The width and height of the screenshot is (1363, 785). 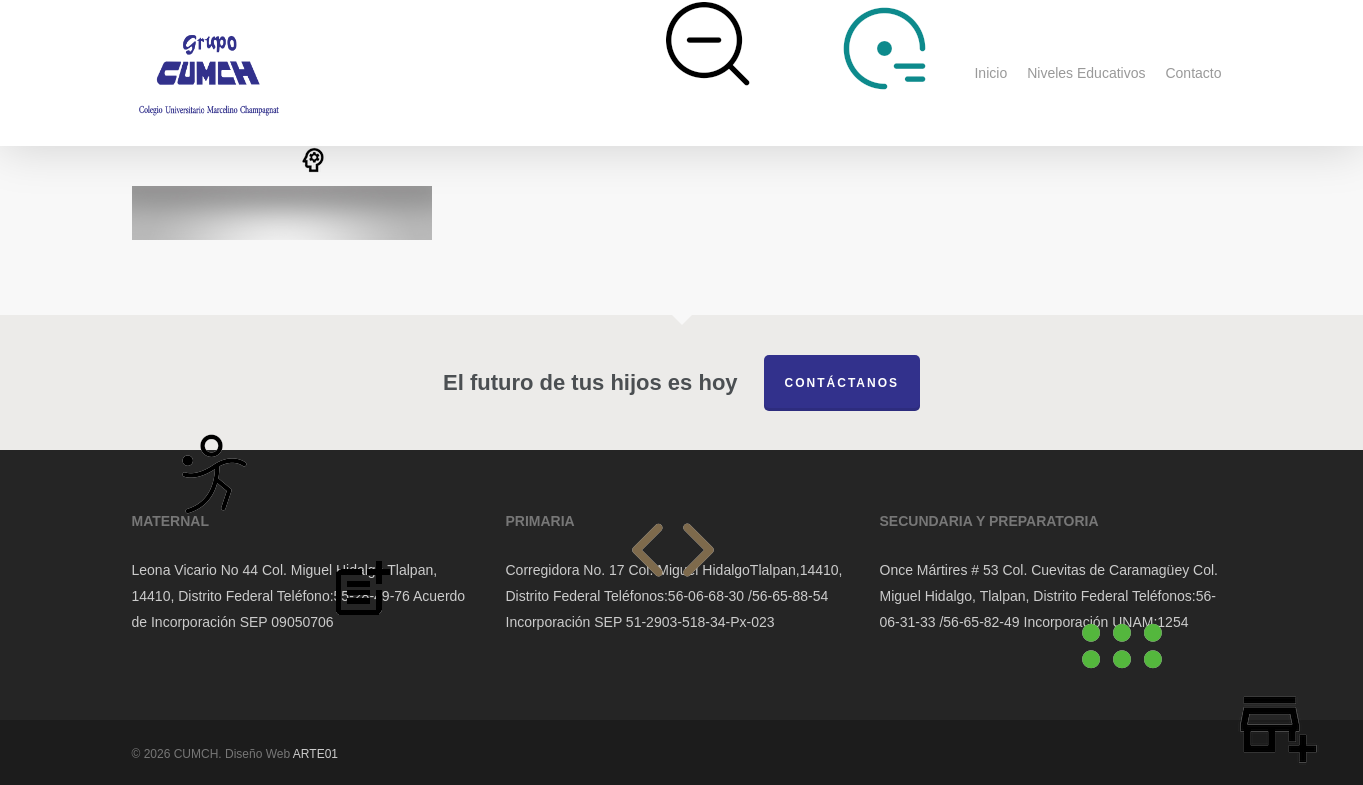 What do you see at coordinates (884, 48) in the screenshot?
I see `view issue tracking history` at bounding box center [884, 48].